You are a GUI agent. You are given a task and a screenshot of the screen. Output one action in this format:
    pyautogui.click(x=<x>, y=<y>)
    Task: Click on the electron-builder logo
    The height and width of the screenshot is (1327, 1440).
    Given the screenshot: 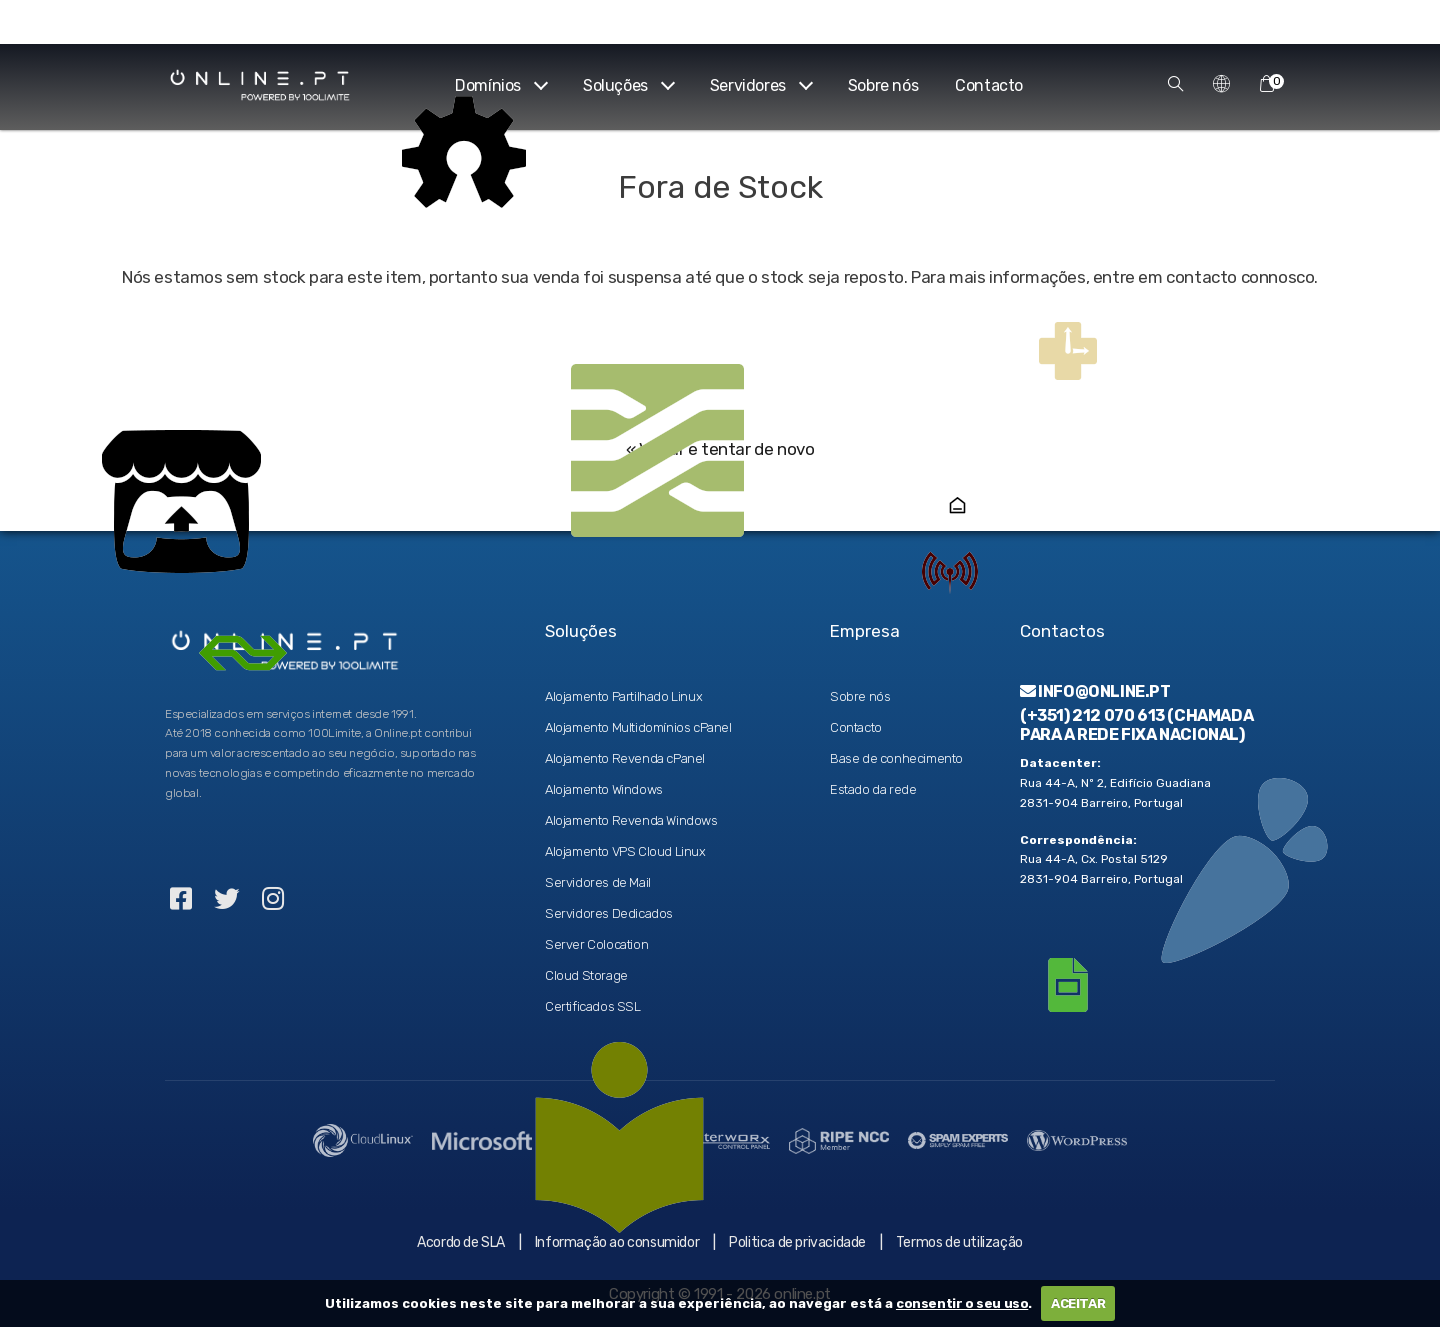 What is the action you would take?
    pyautogui.click(x=619, y=1137)
    